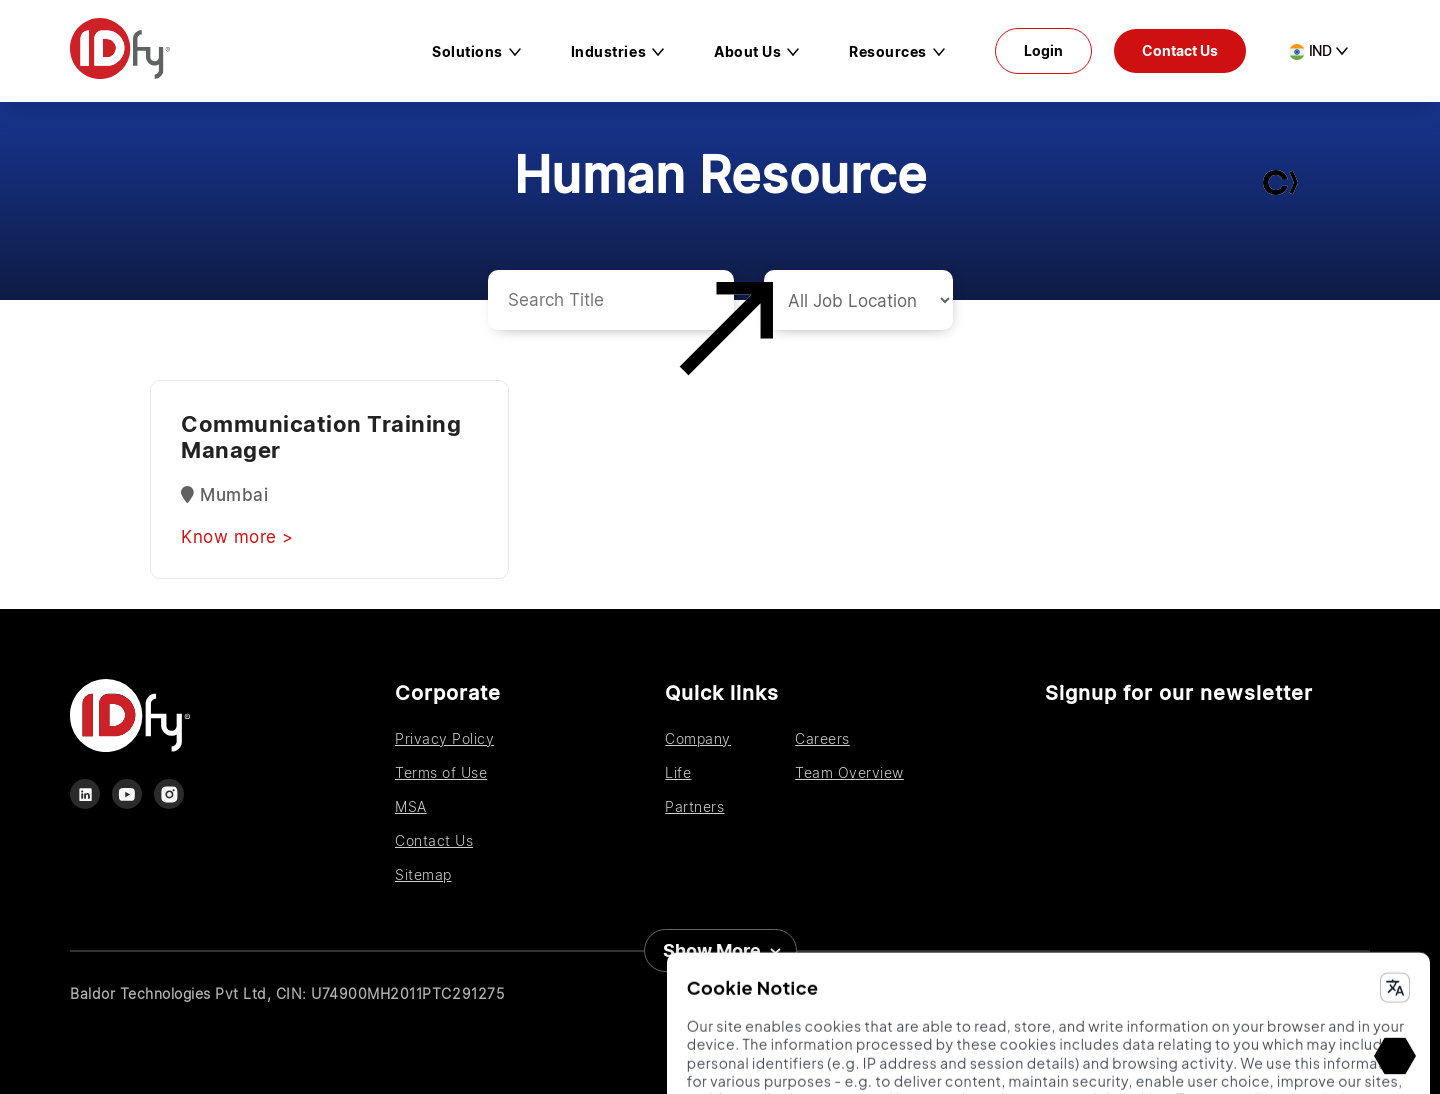 The width and height of the screenshot is (1440, 1094). I want to click on generic shape or placeholder icon, so click(1395, 1056).